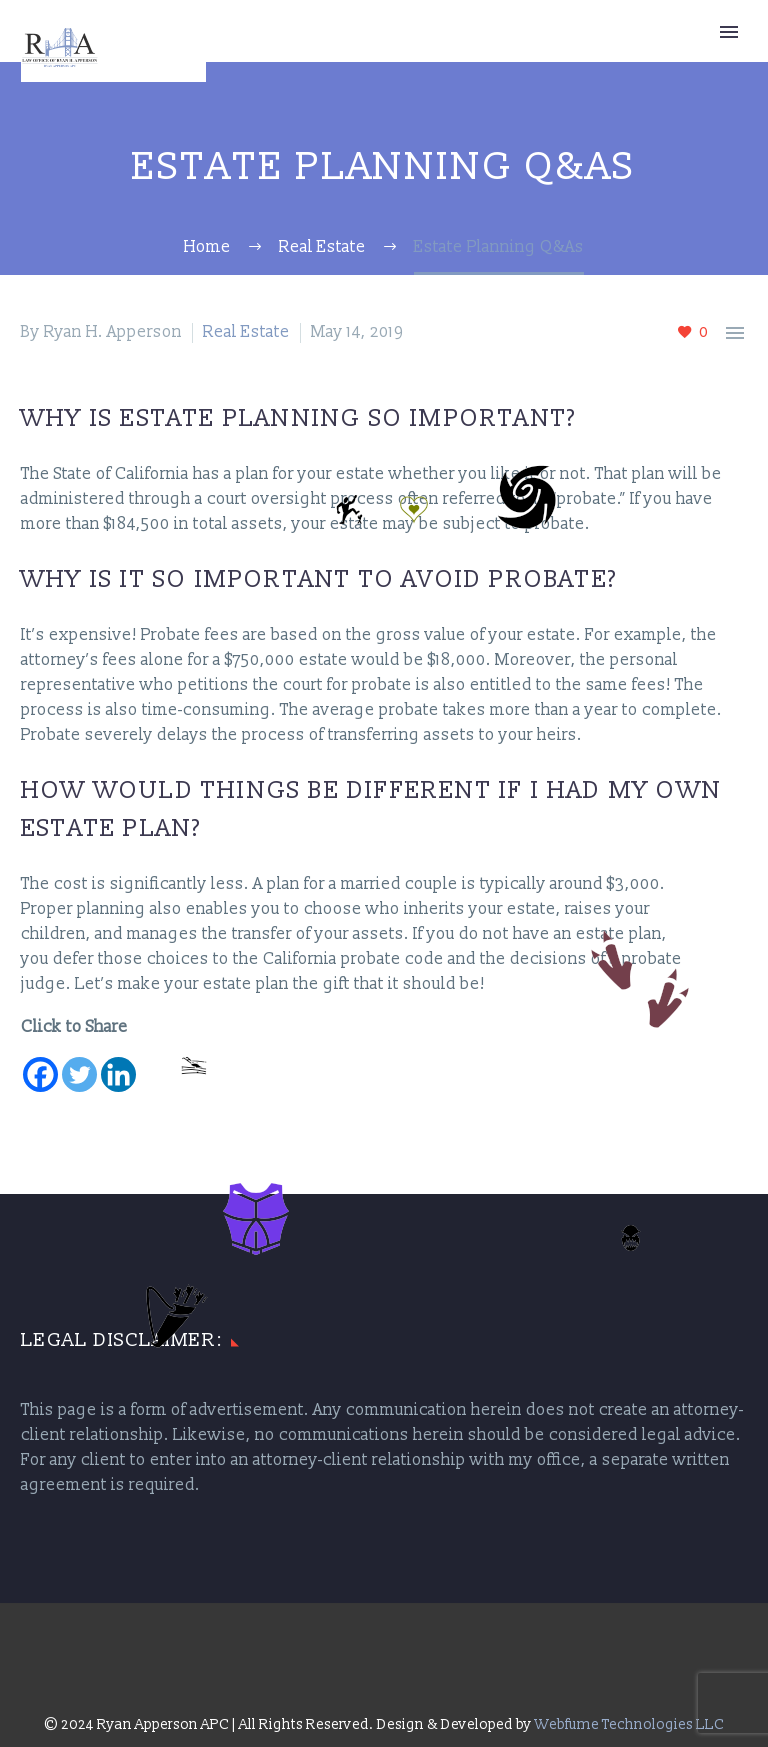 The image size is (768, 1747). Describe the element at coordinates (177, 1316) in the screenshot. I see `equip or access arrow ammunition` at that location.